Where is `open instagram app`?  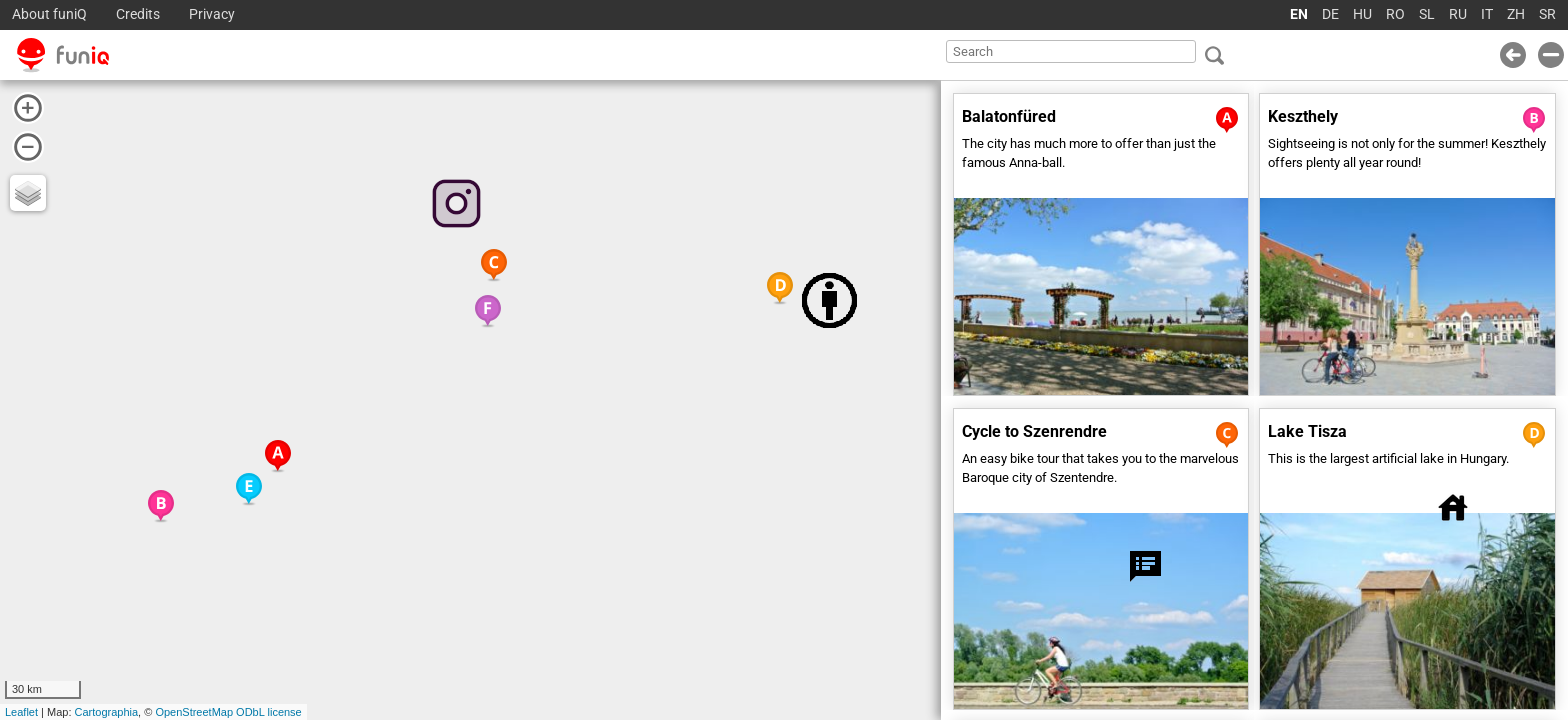
open instagram app is located at coordinates (456, 203).